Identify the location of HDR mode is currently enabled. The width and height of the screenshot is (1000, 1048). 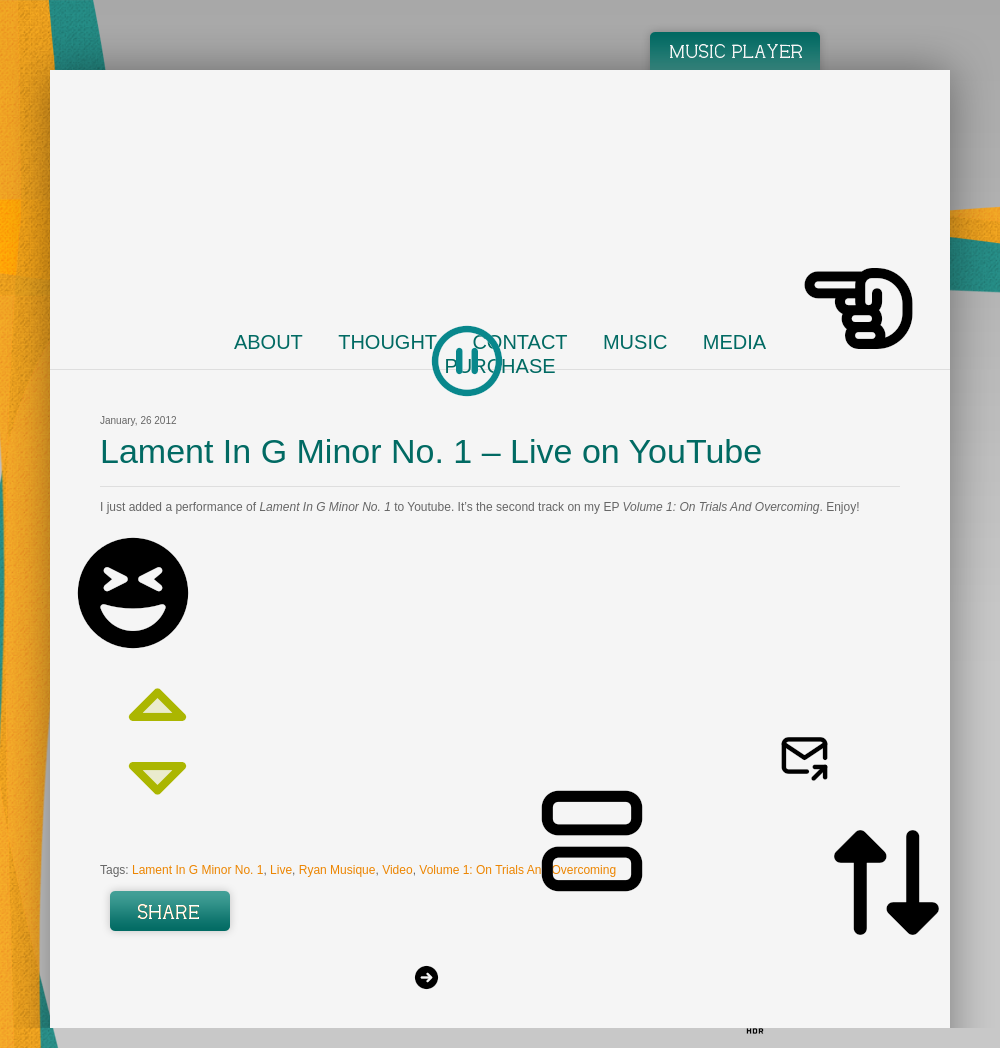
(755, 1031).